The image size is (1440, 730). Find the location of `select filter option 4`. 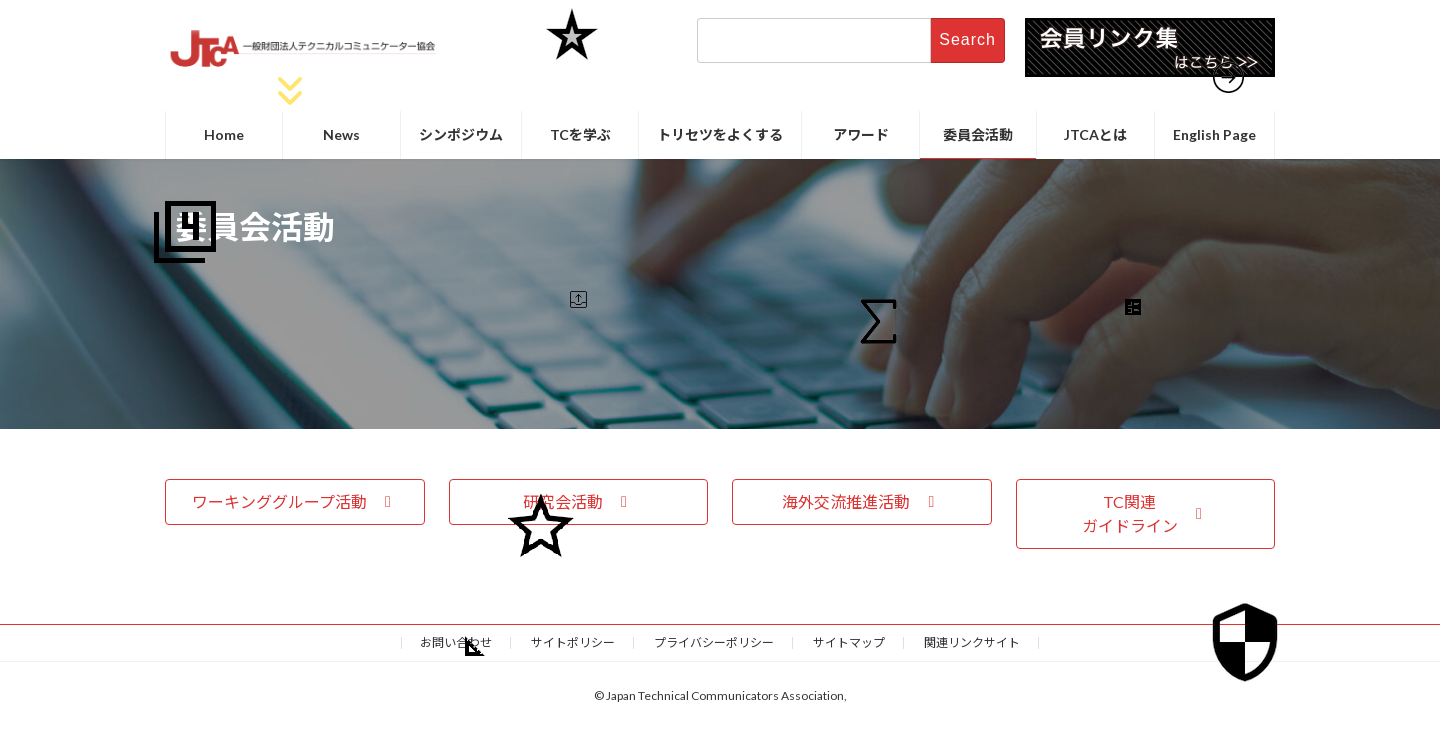

select filter option 4 is located at coordinates (185, 232).